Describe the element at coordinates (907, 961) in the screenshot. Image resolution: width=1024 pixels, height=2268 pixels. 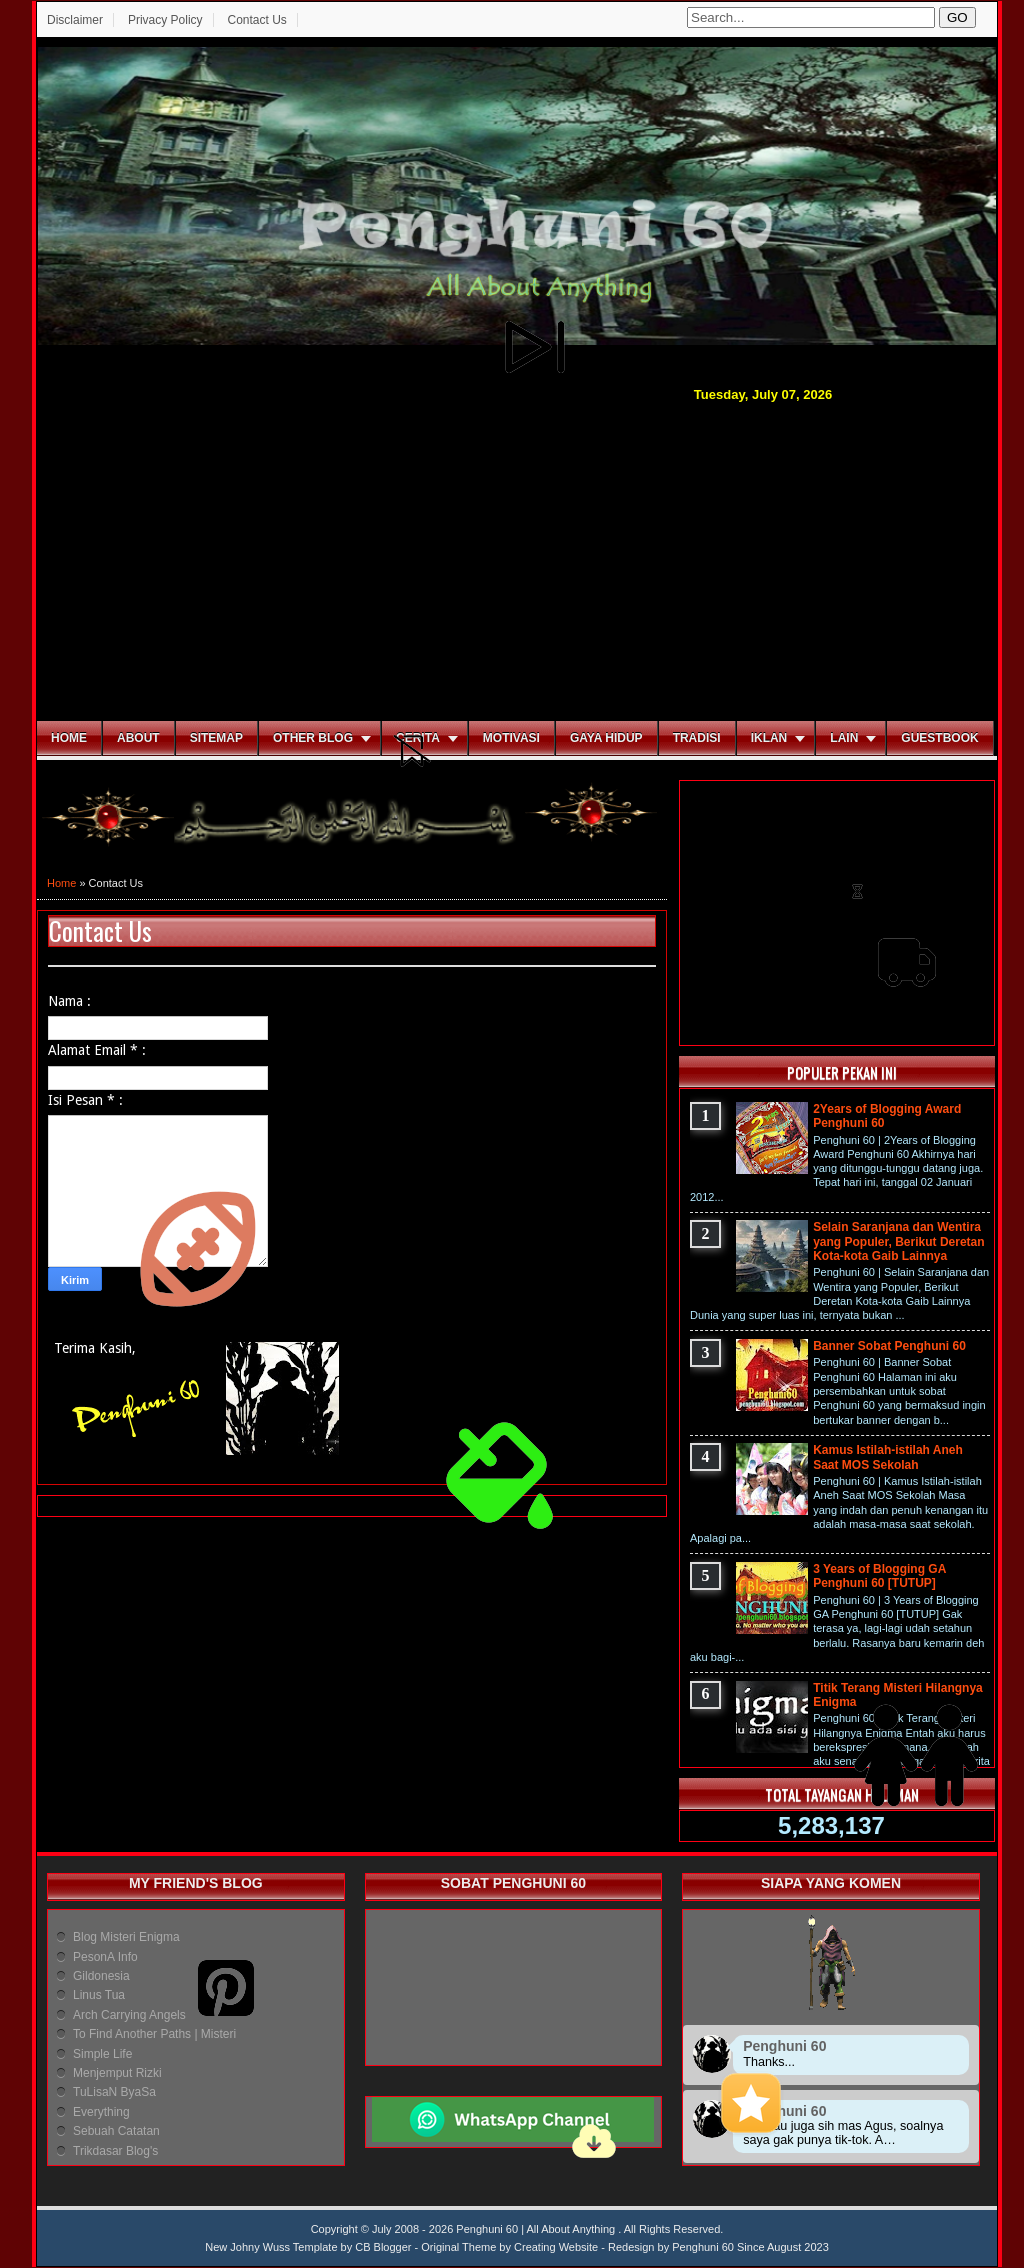
I see `view shipping or delivery status` at that location.